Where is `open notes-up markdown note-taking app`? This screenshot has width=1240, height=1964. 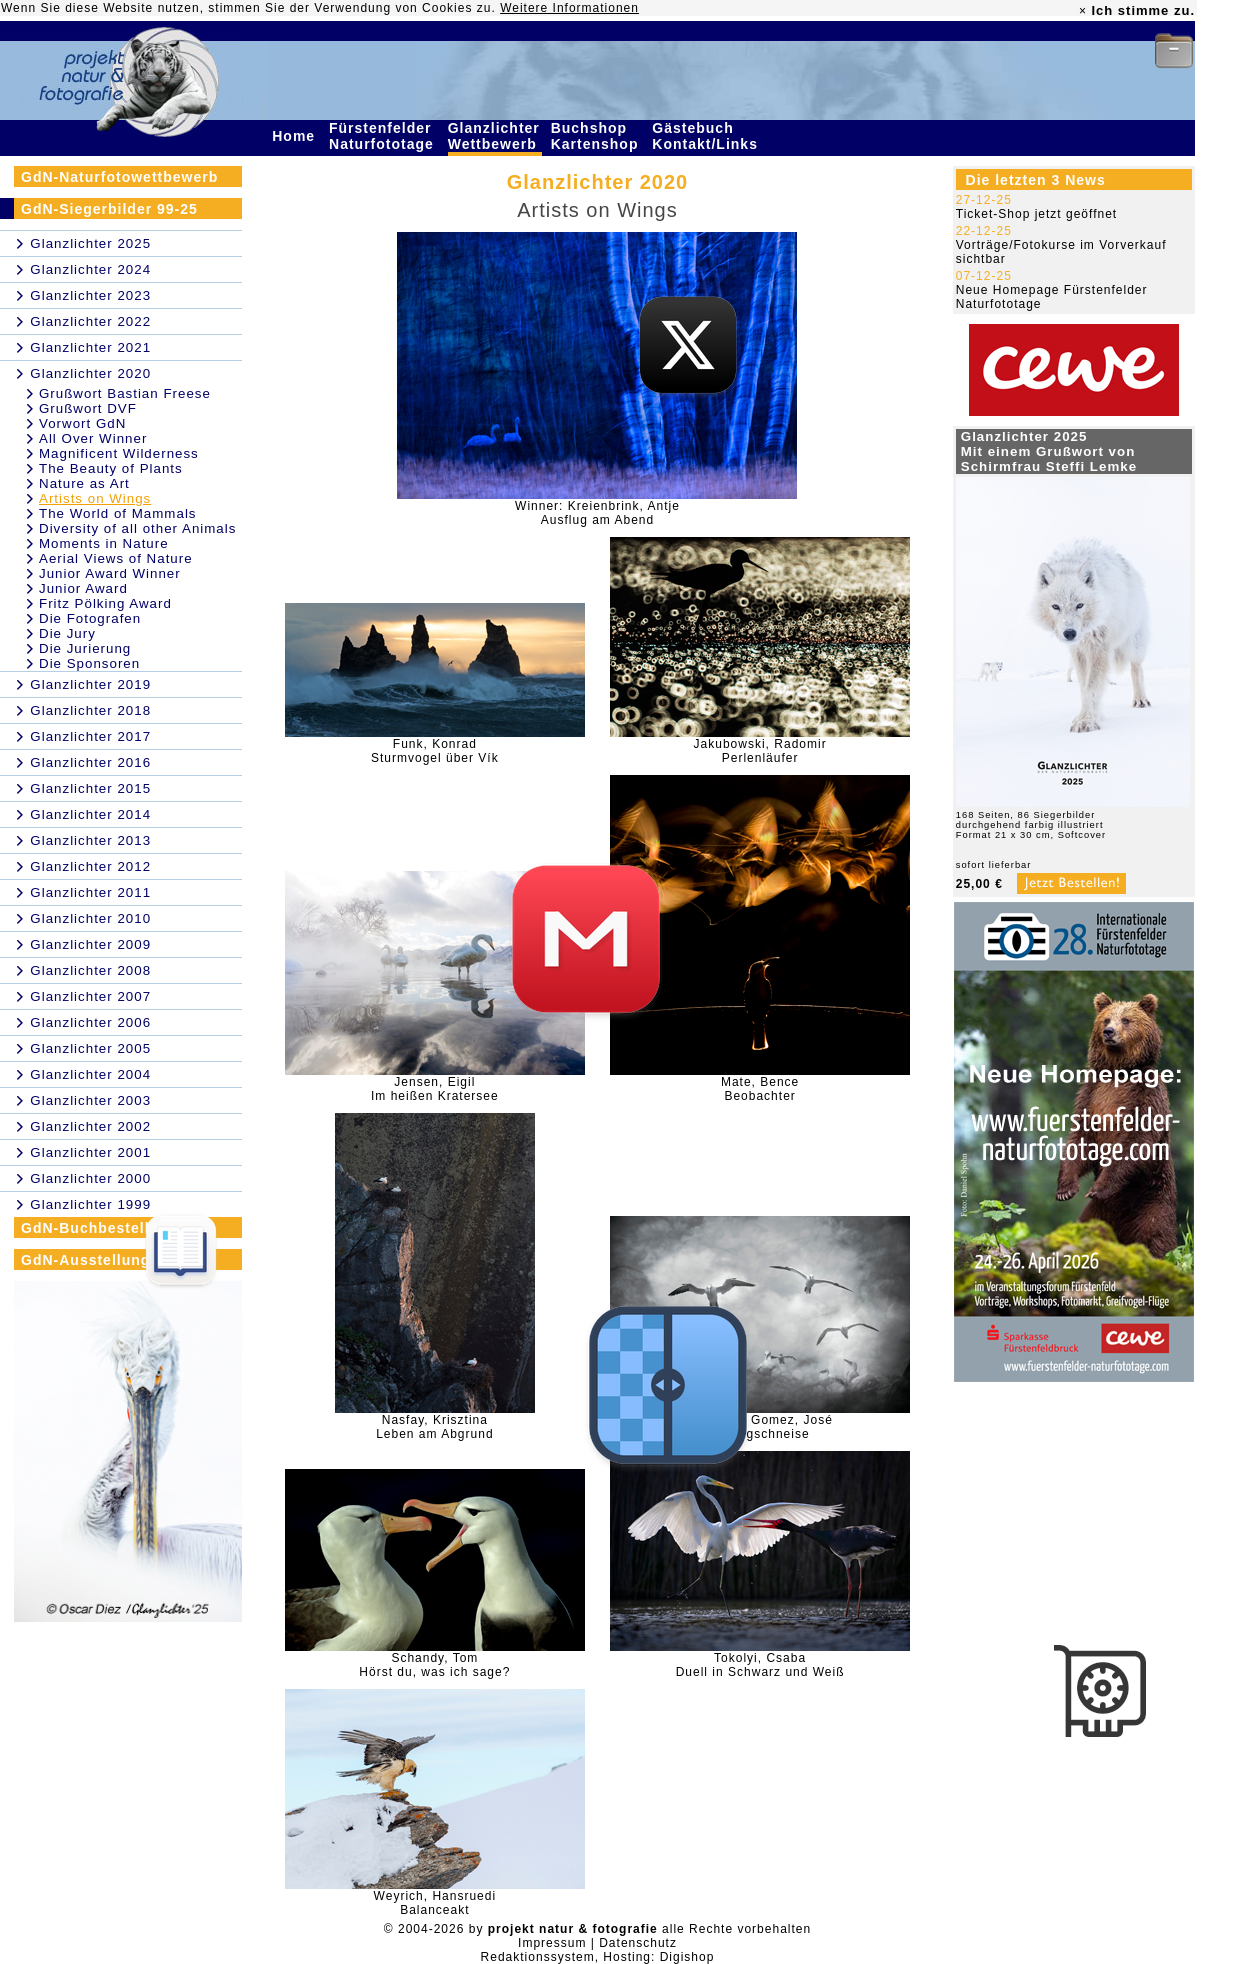 open notes-up markdown note-taking app is located at coordinates (181, 1250).